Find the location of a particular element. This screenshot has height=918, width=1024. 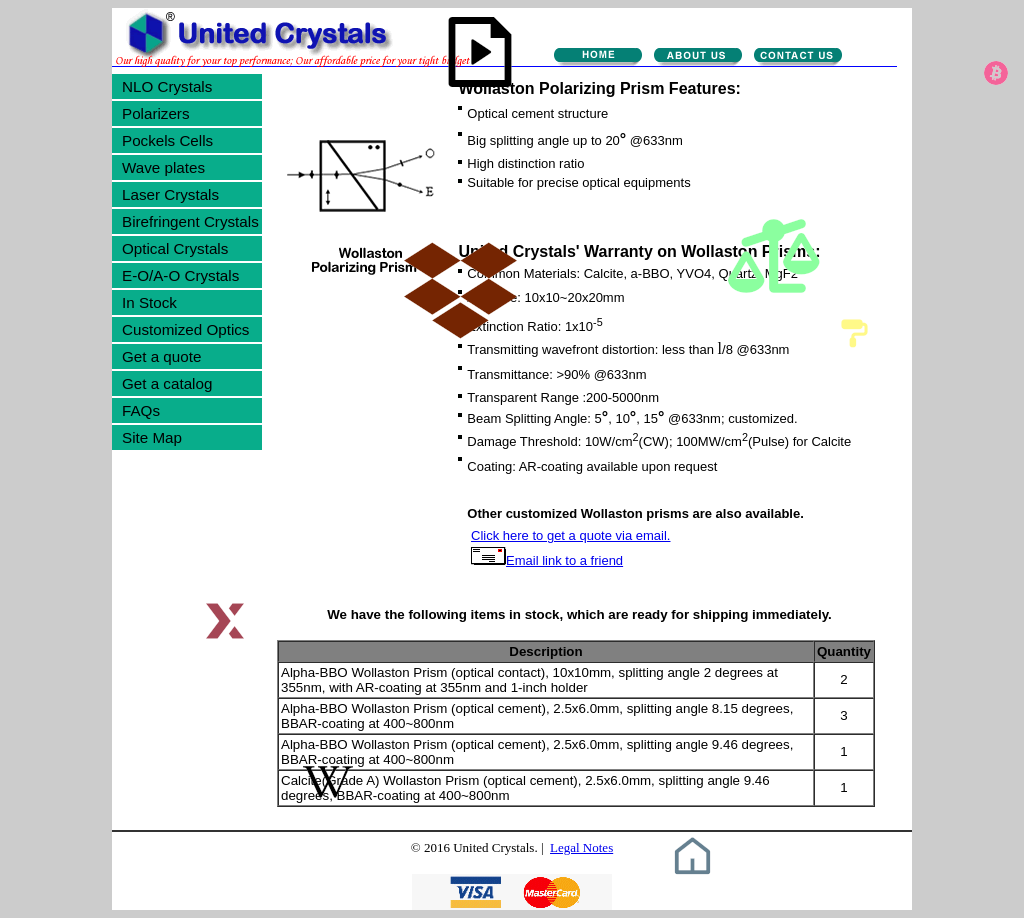

open Dropbox cloud storage is located at coordinates (460, 290).